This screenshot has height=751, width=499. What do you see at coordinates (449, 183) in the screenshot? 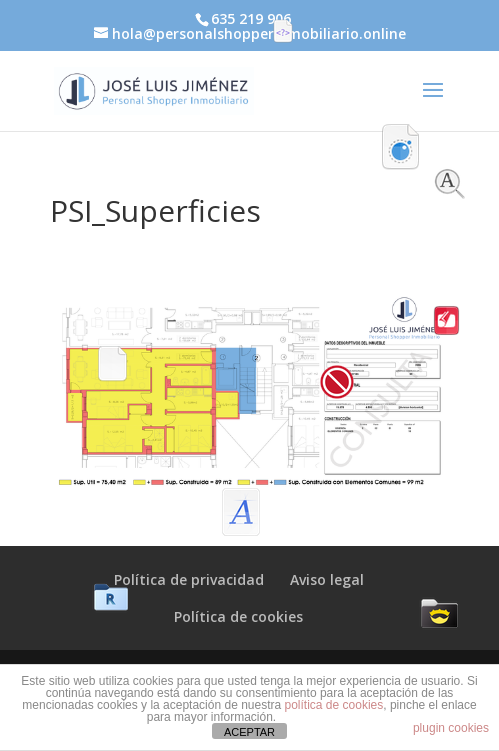
I see `search for files by name or content` at bounding box center [449, 183].